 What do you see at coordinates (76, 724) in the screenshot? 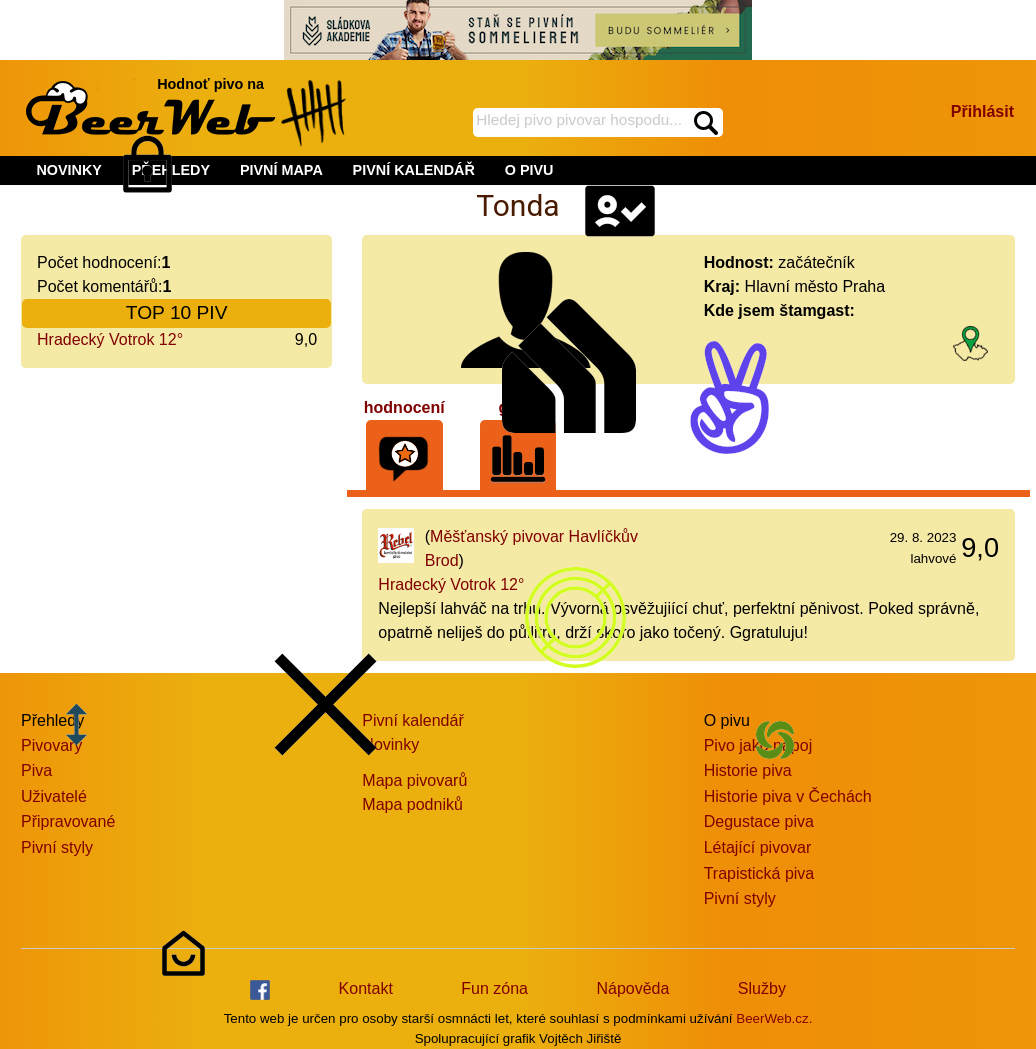
I see `expand content vertically` at bounding box center [76, 724].